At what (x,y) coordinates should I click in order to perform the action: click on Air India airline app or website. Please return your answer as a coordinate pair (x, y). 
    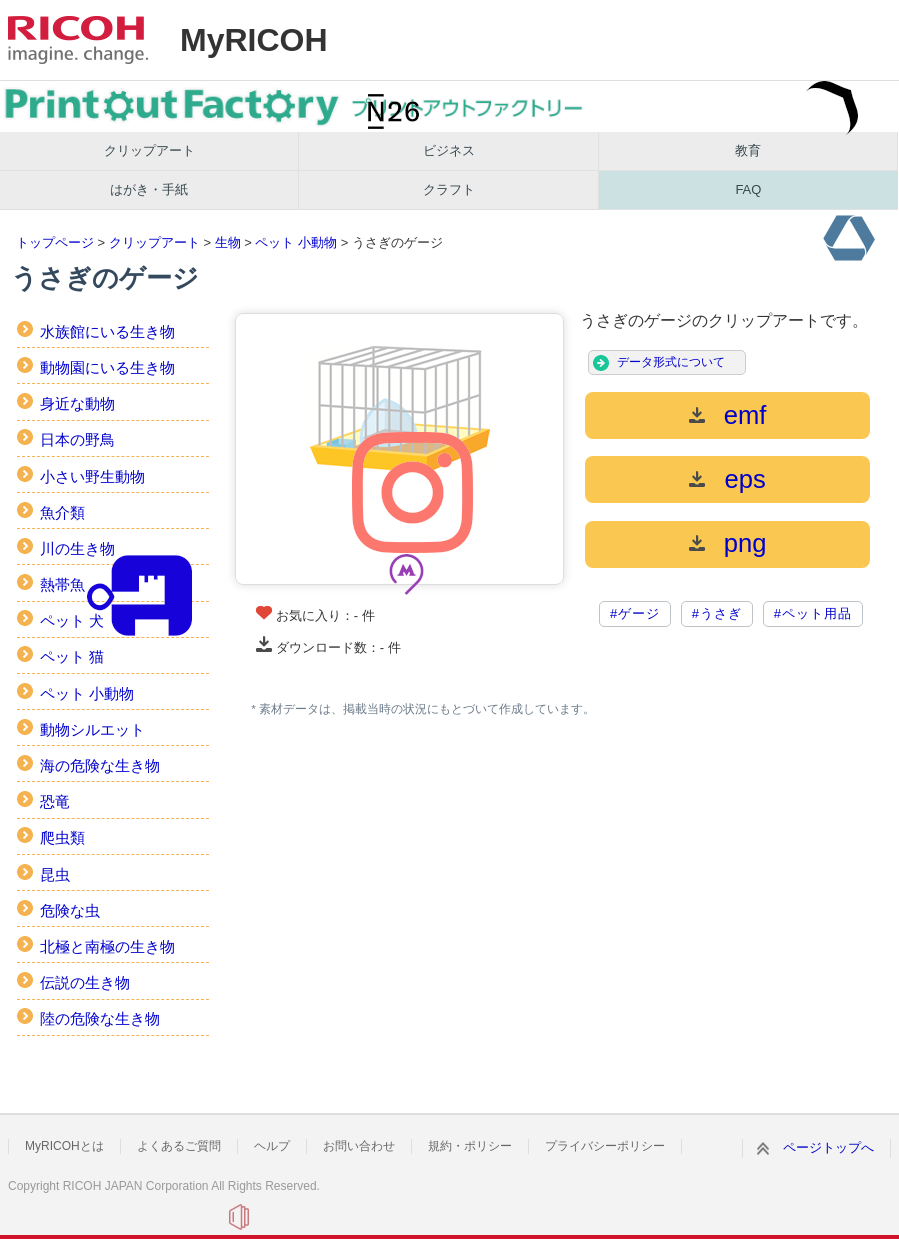
    Looking at the image, I should click on (832, 108).